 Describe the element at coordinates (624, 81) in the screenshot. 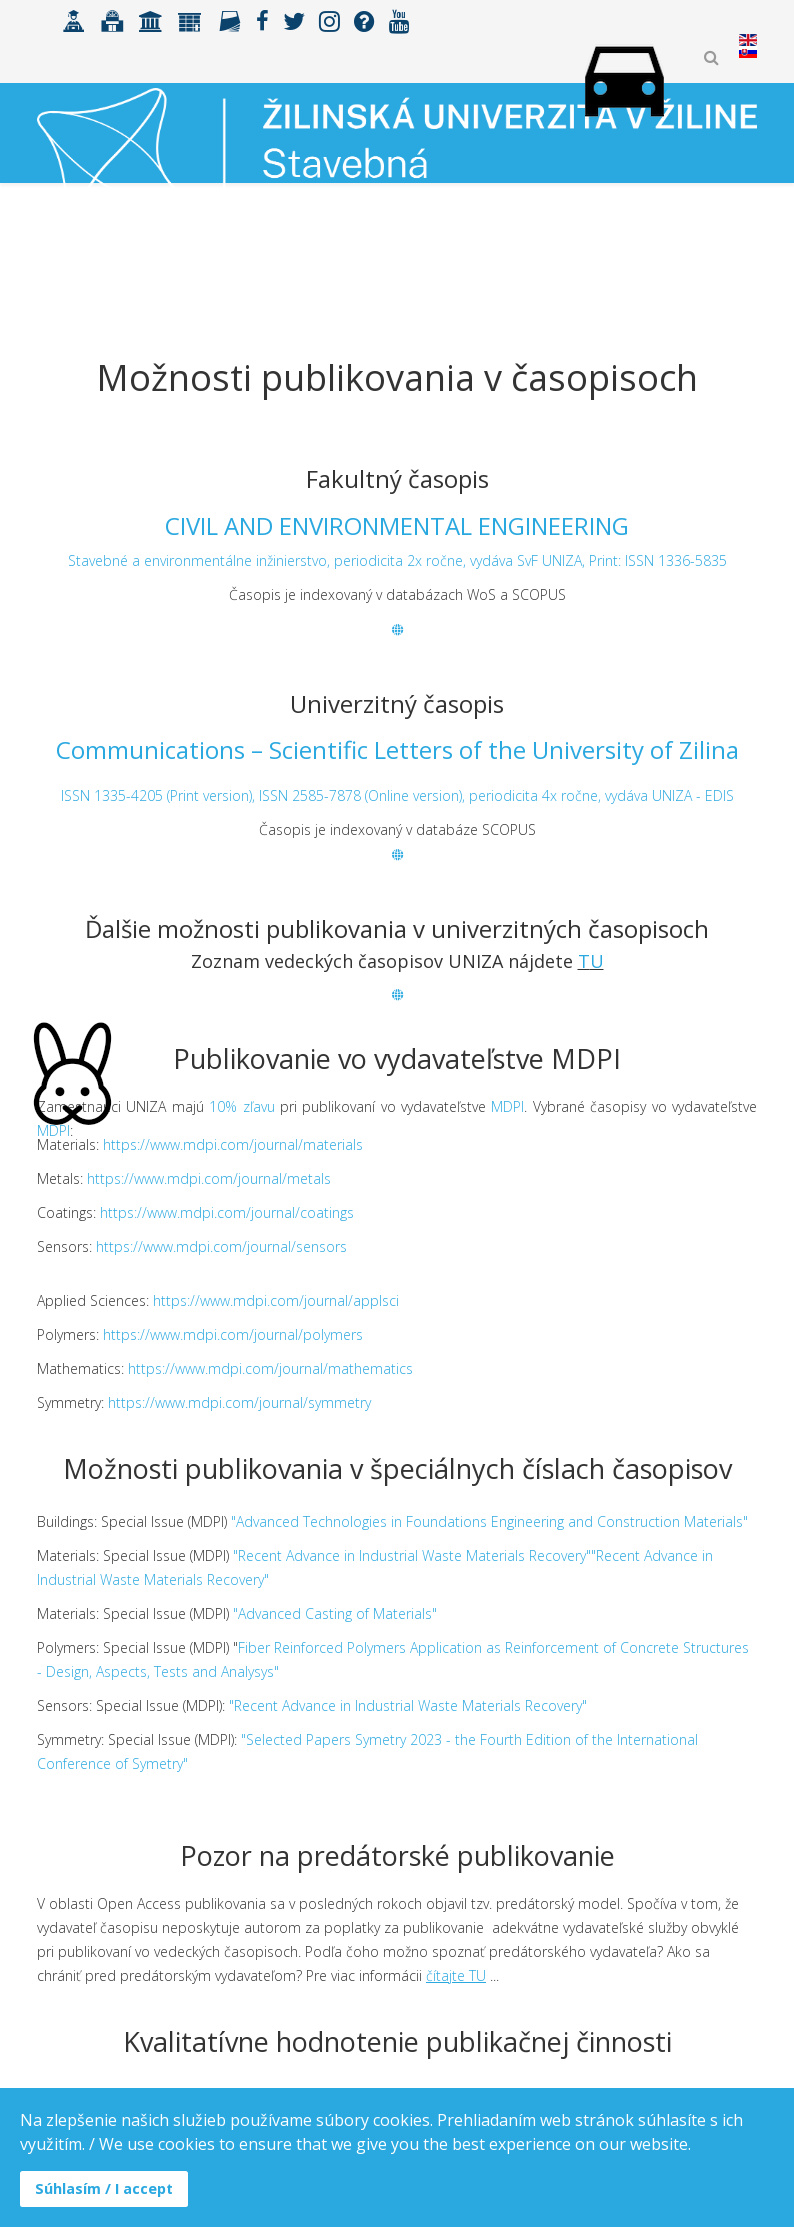

I see `time to leave notification for upcoming trip` at that location.